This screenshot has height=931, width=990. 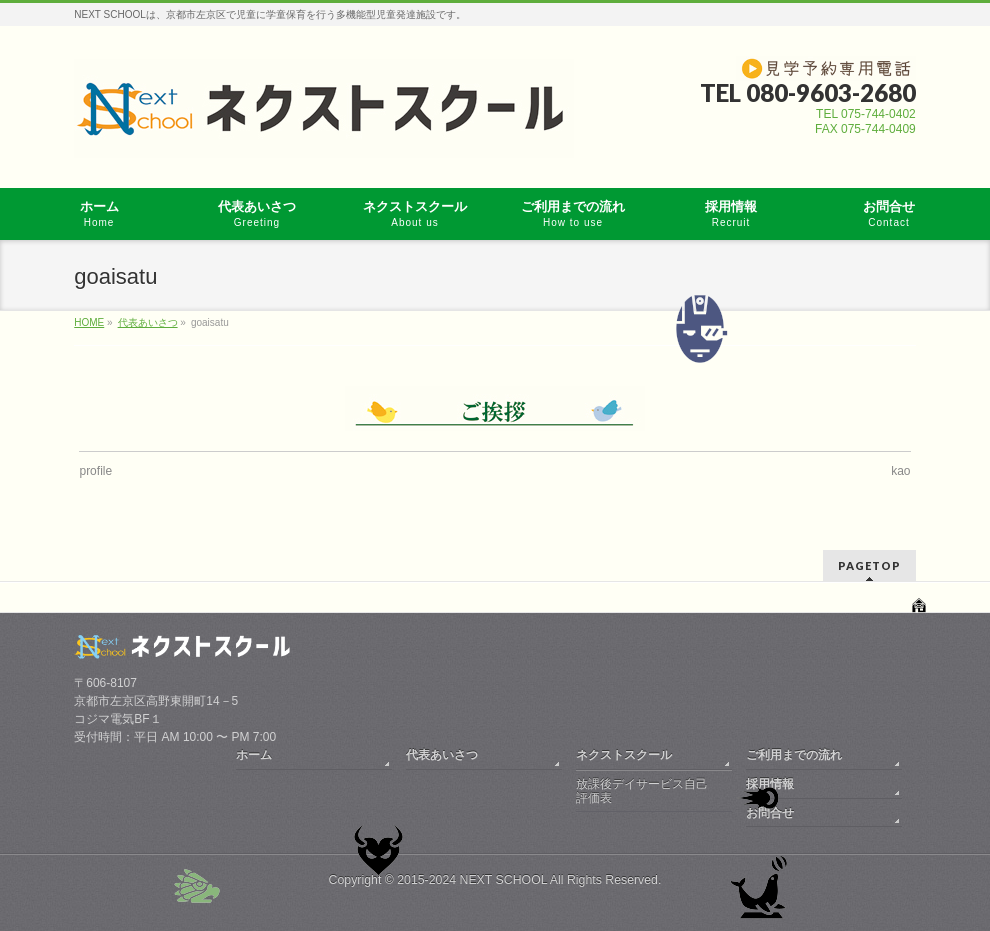 I want to click on find nearby post office locations, so click(x=919, y=605).